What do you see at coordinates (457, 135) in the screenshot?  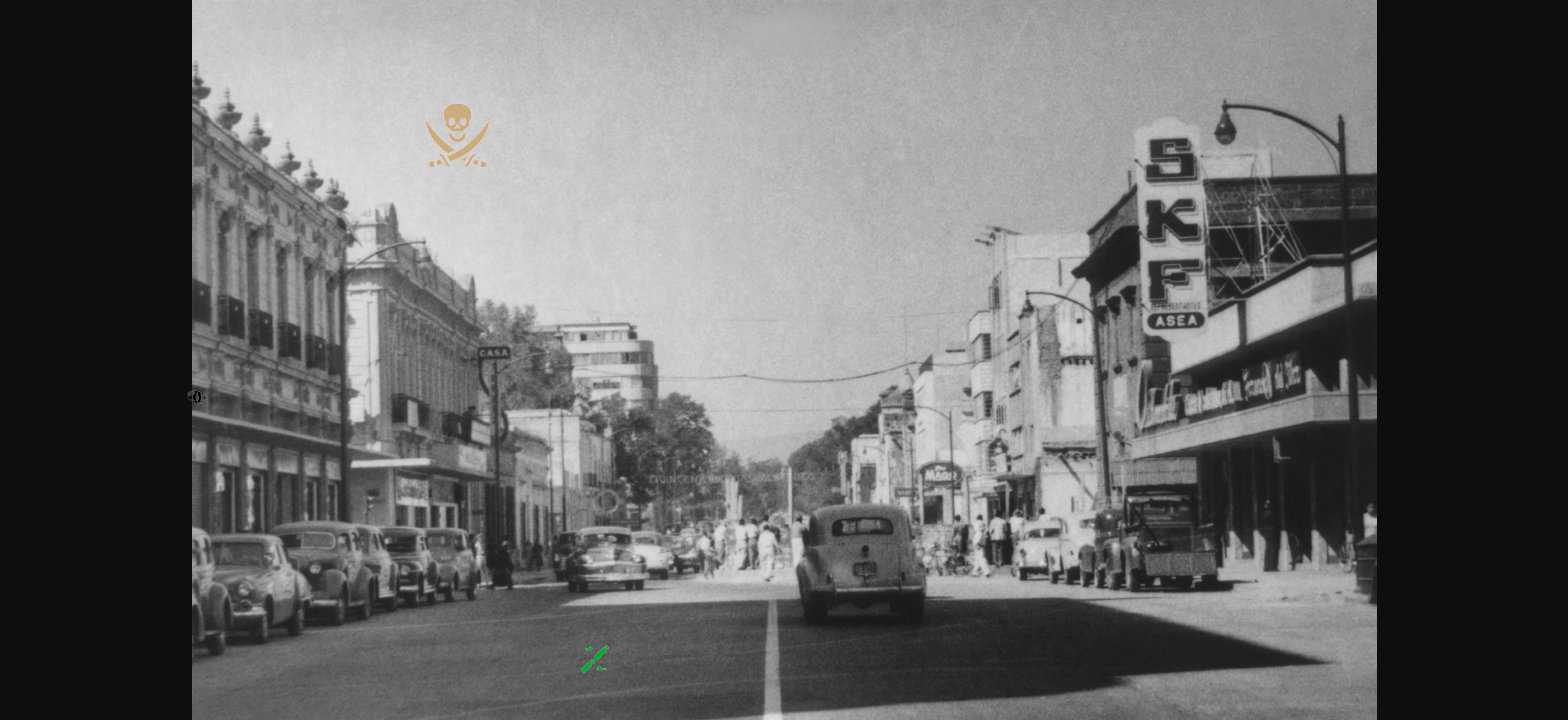 I see `indicates pirate or seafaring game mode` at bounding box center [457, 135].